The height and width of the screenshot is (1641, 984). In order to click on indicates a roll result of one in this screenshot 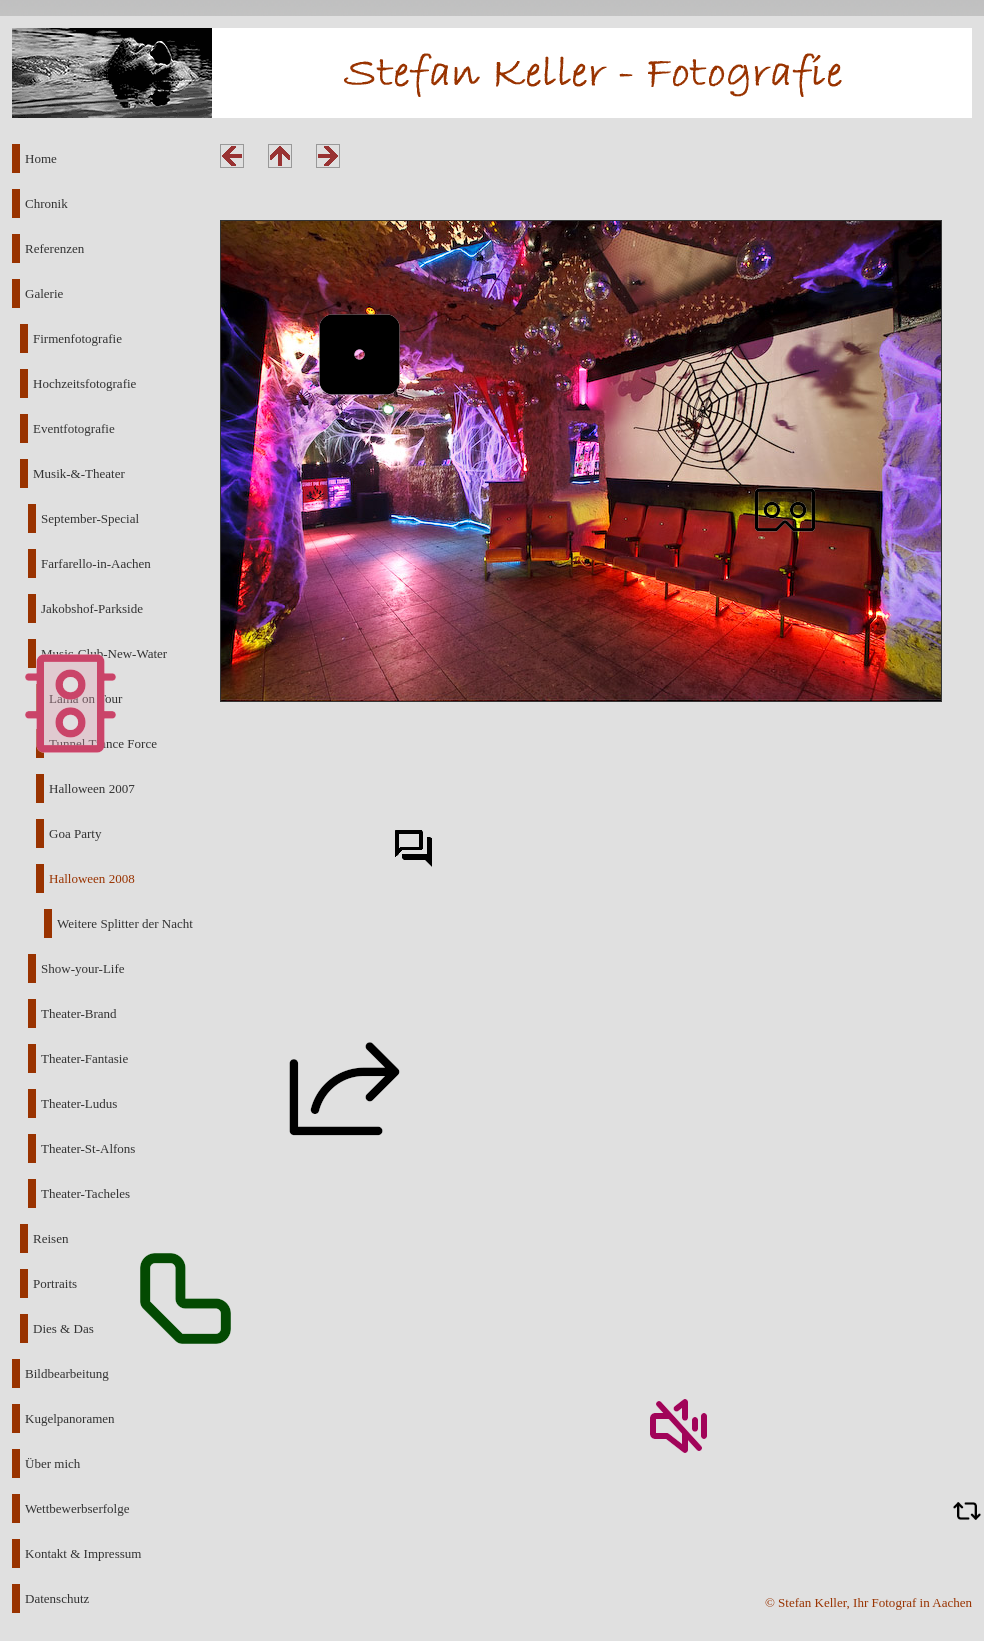, I will do `click(359, 354)`.